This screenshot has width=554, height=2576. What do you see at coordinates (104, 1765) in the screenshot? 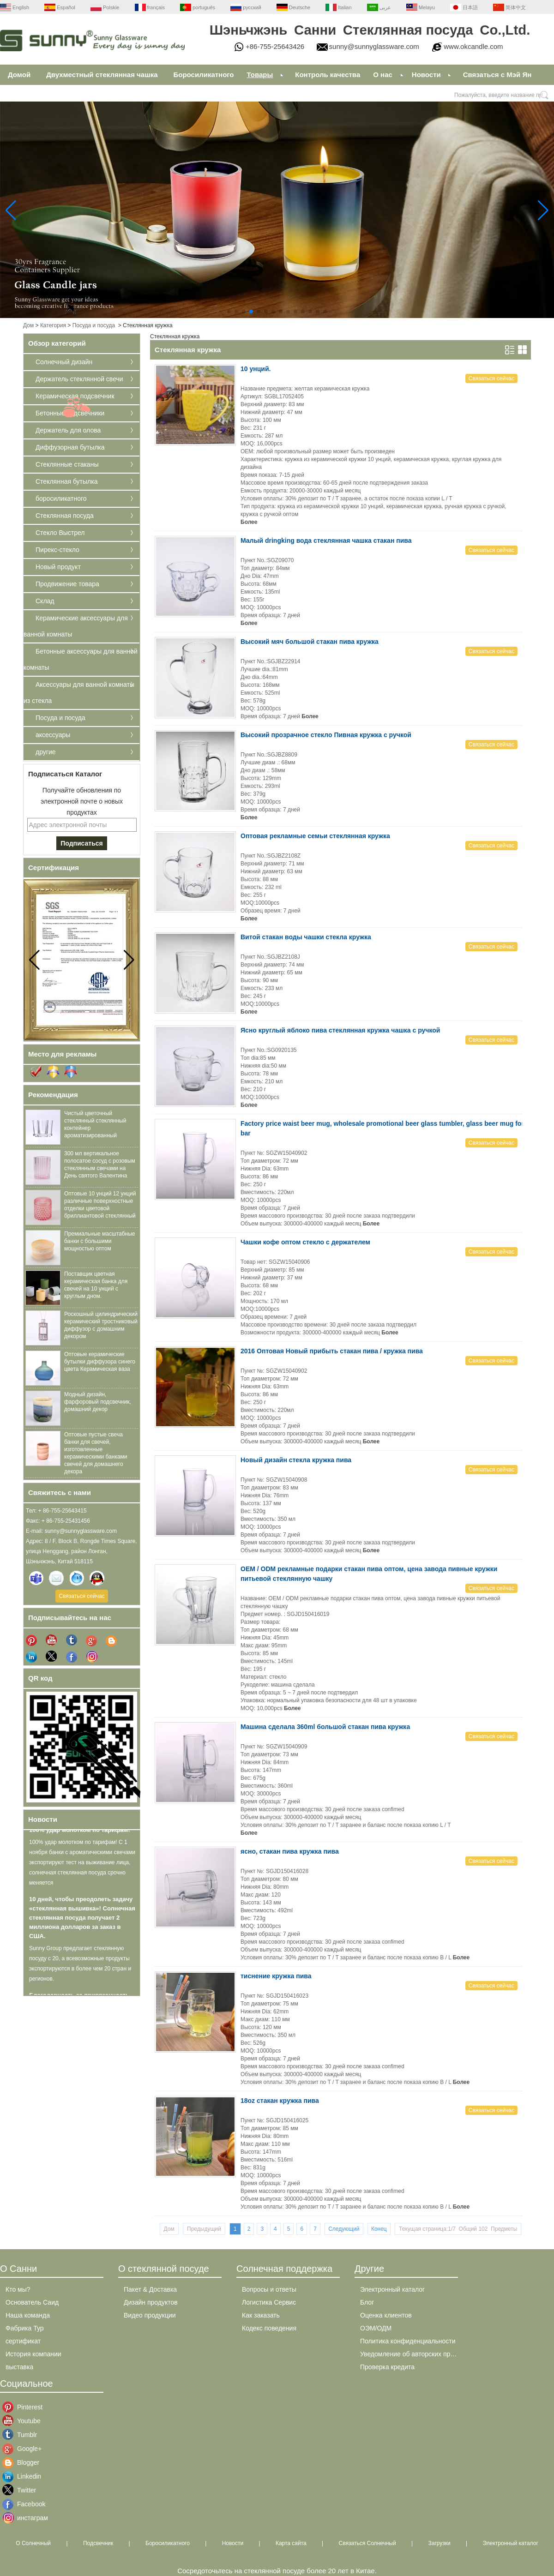
I see `access cutting or trimming tools` at bounding box center [104, 1765].